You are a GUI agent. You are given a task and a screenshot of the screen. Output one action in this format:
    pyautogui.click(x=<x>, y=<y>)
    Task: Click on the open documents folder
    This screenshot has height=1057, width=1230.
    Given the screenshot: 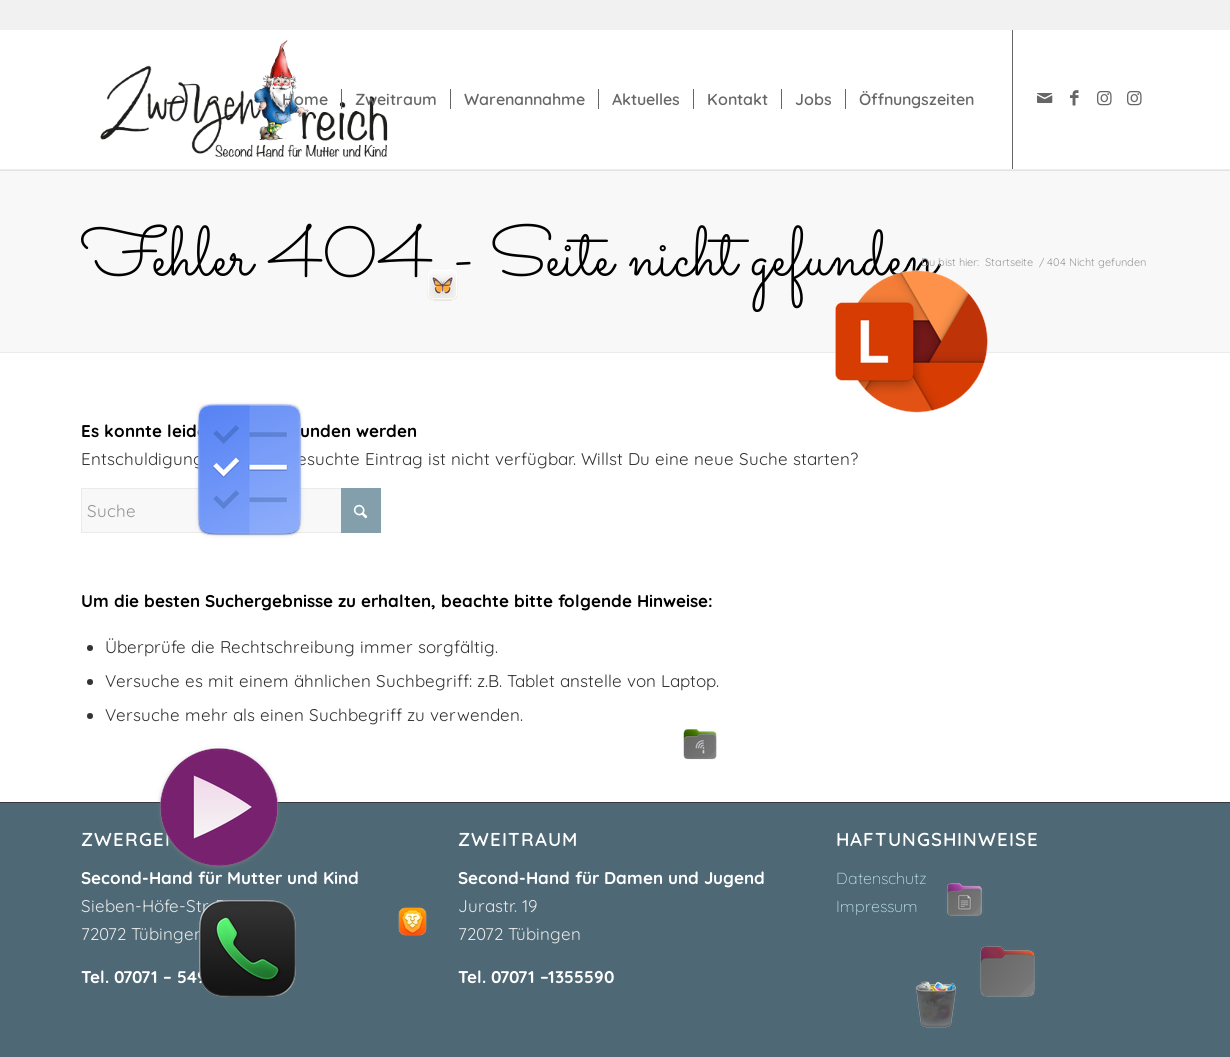 What is the action you would take?
    pyautogui.click(x=964, y=899)
    